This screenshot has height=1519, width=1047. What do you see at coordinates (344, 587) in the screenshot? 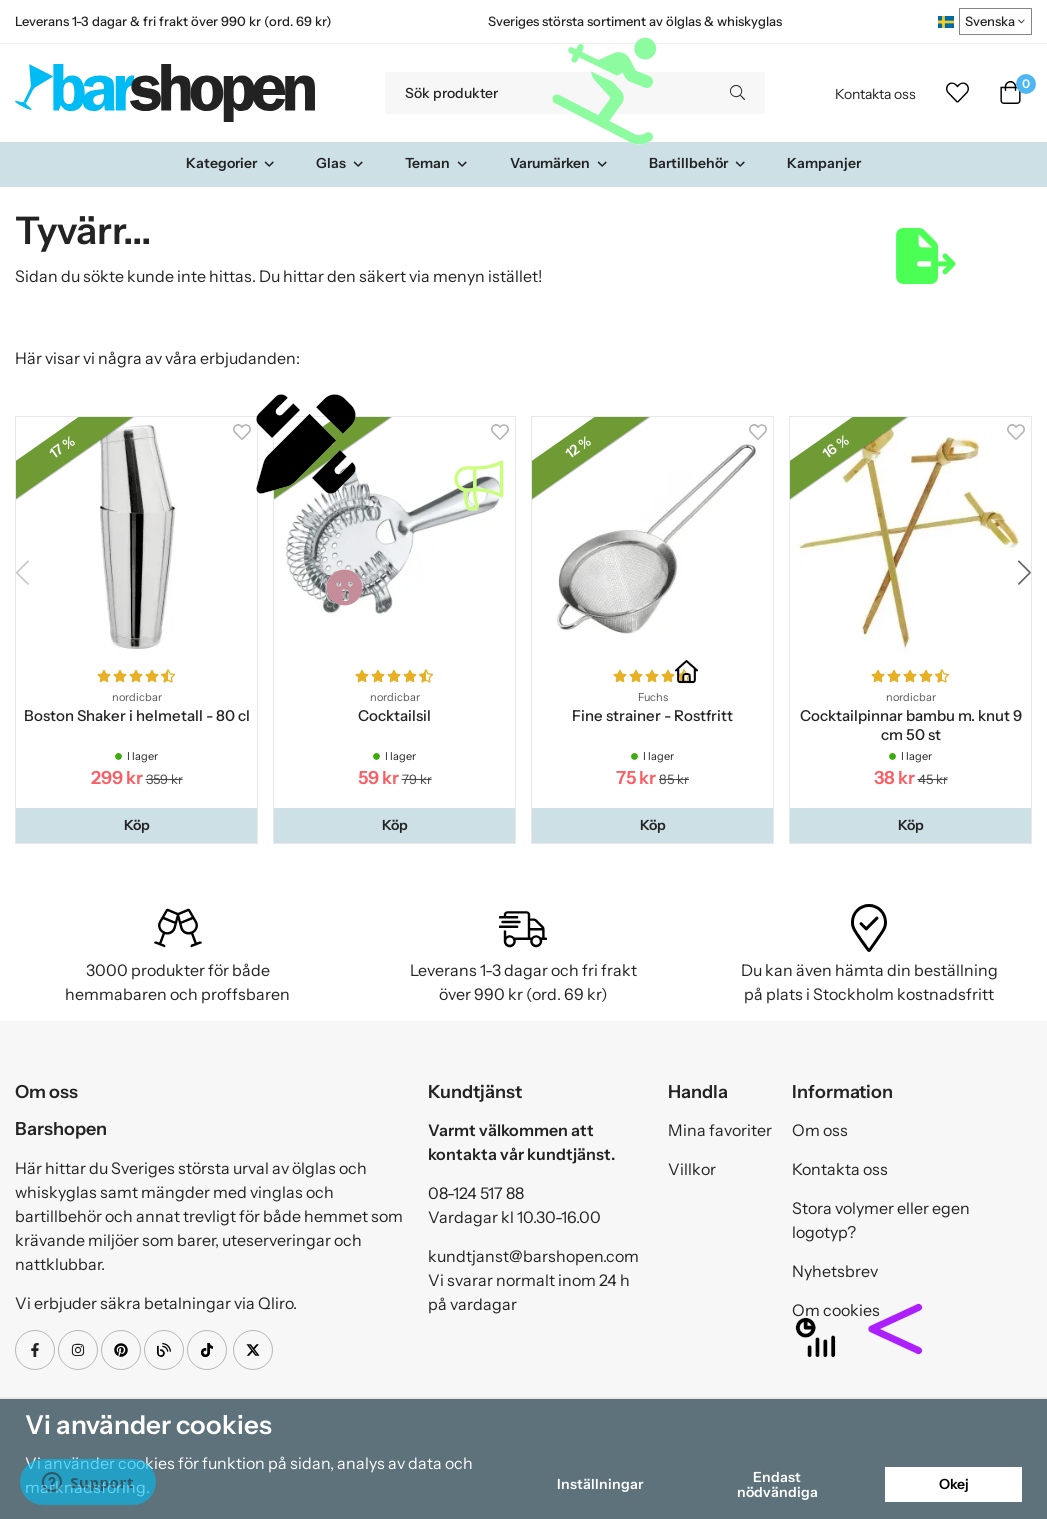
I see `send a kiss or blowing kiss emoji reaction` at bounding box center [344, 587].